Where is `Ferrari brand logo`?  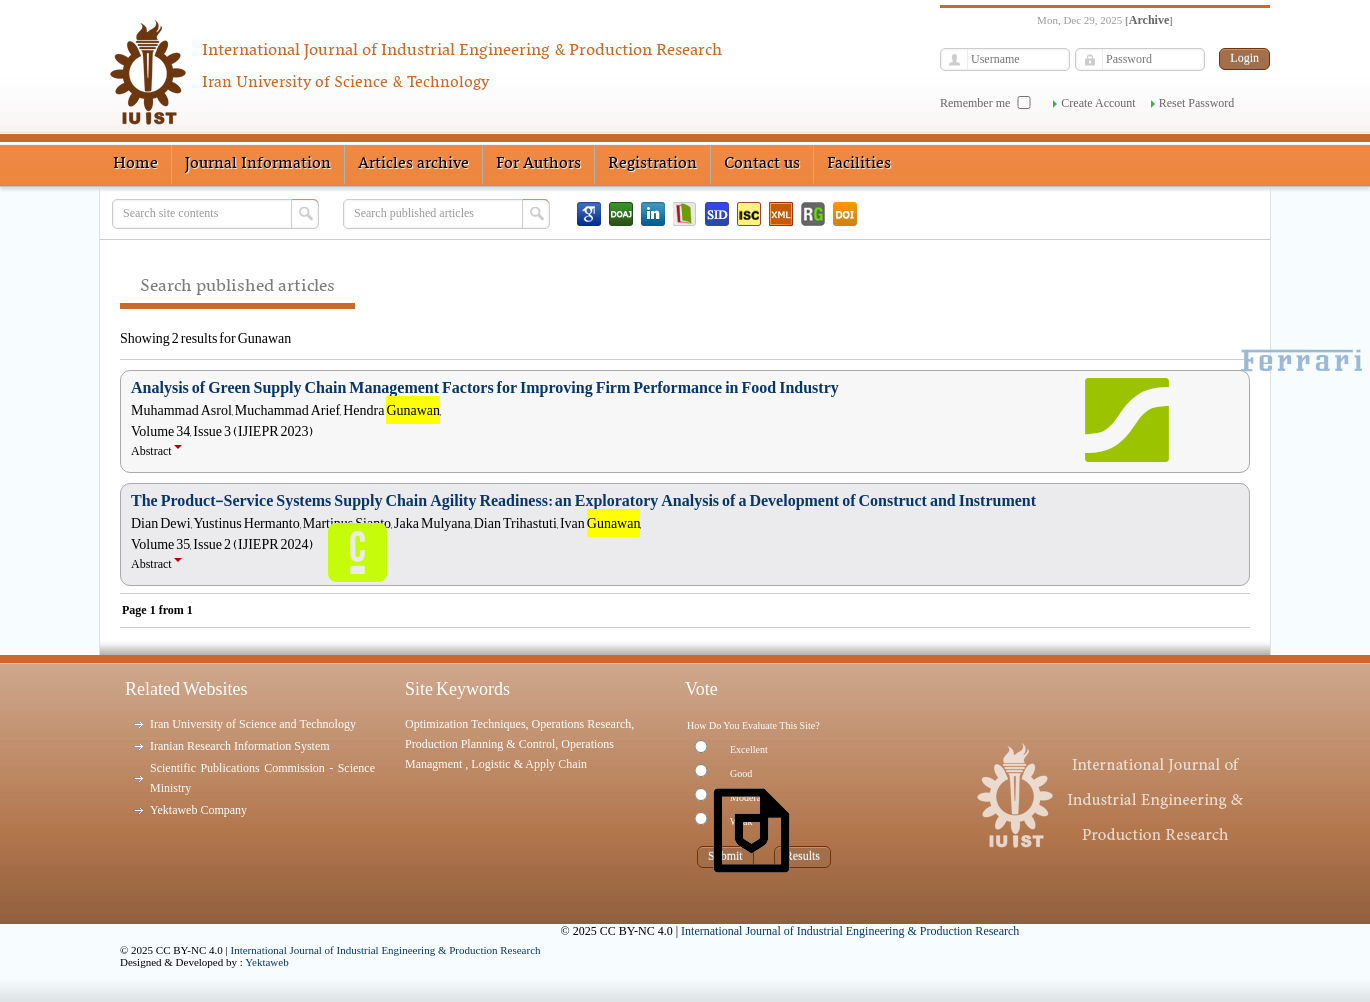
Ferrari brand logo is located at coordinates (1301, 360).